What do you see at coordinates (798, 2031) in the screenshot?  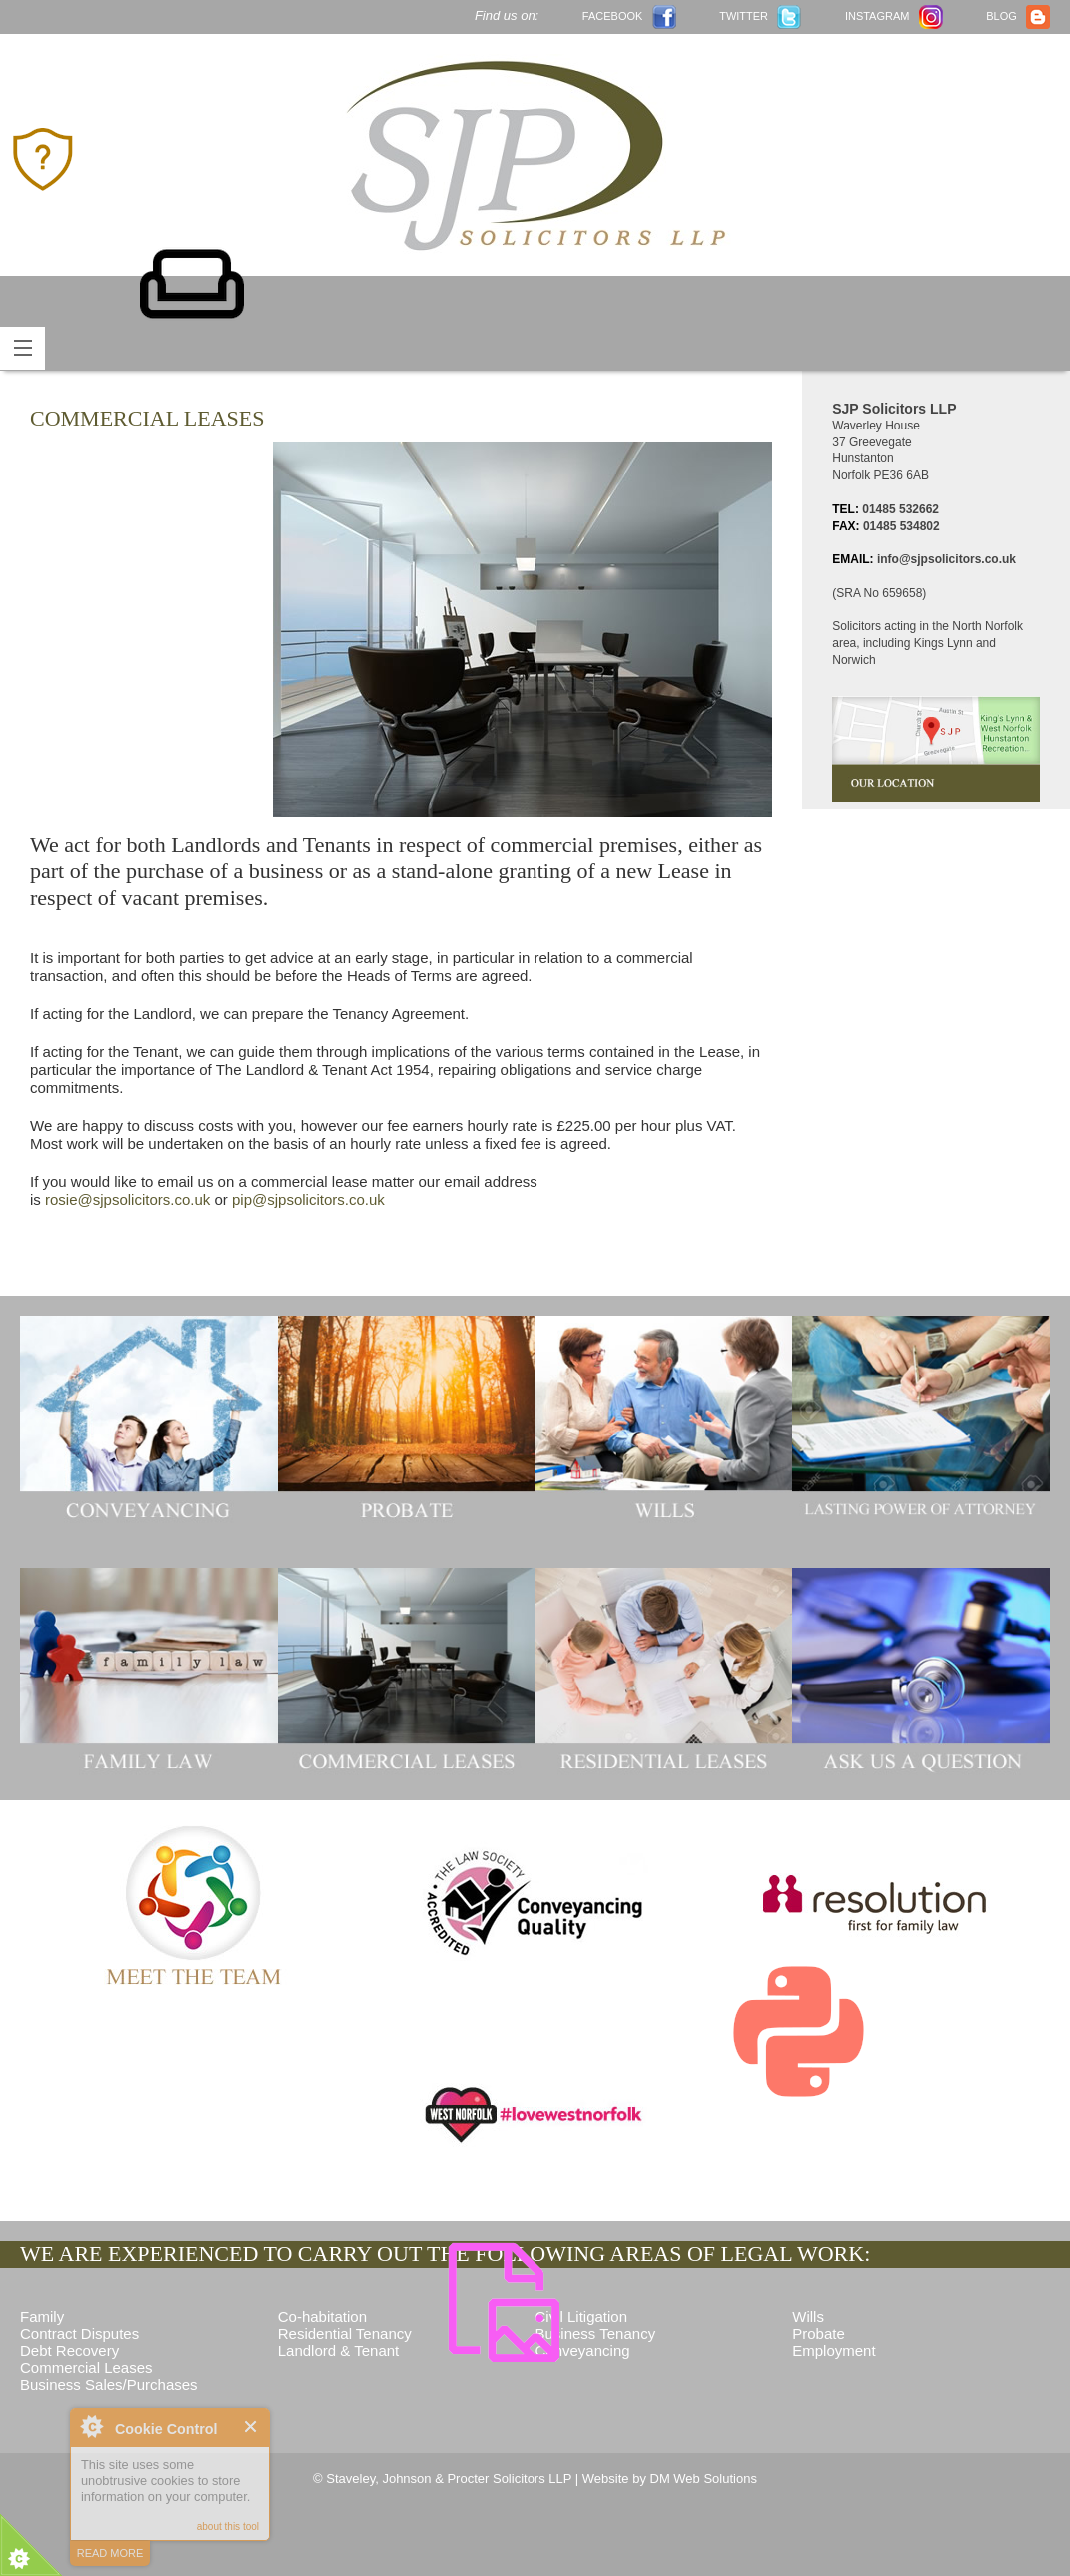 I see `python file or project indicator` at bounding box center [798, 2031].